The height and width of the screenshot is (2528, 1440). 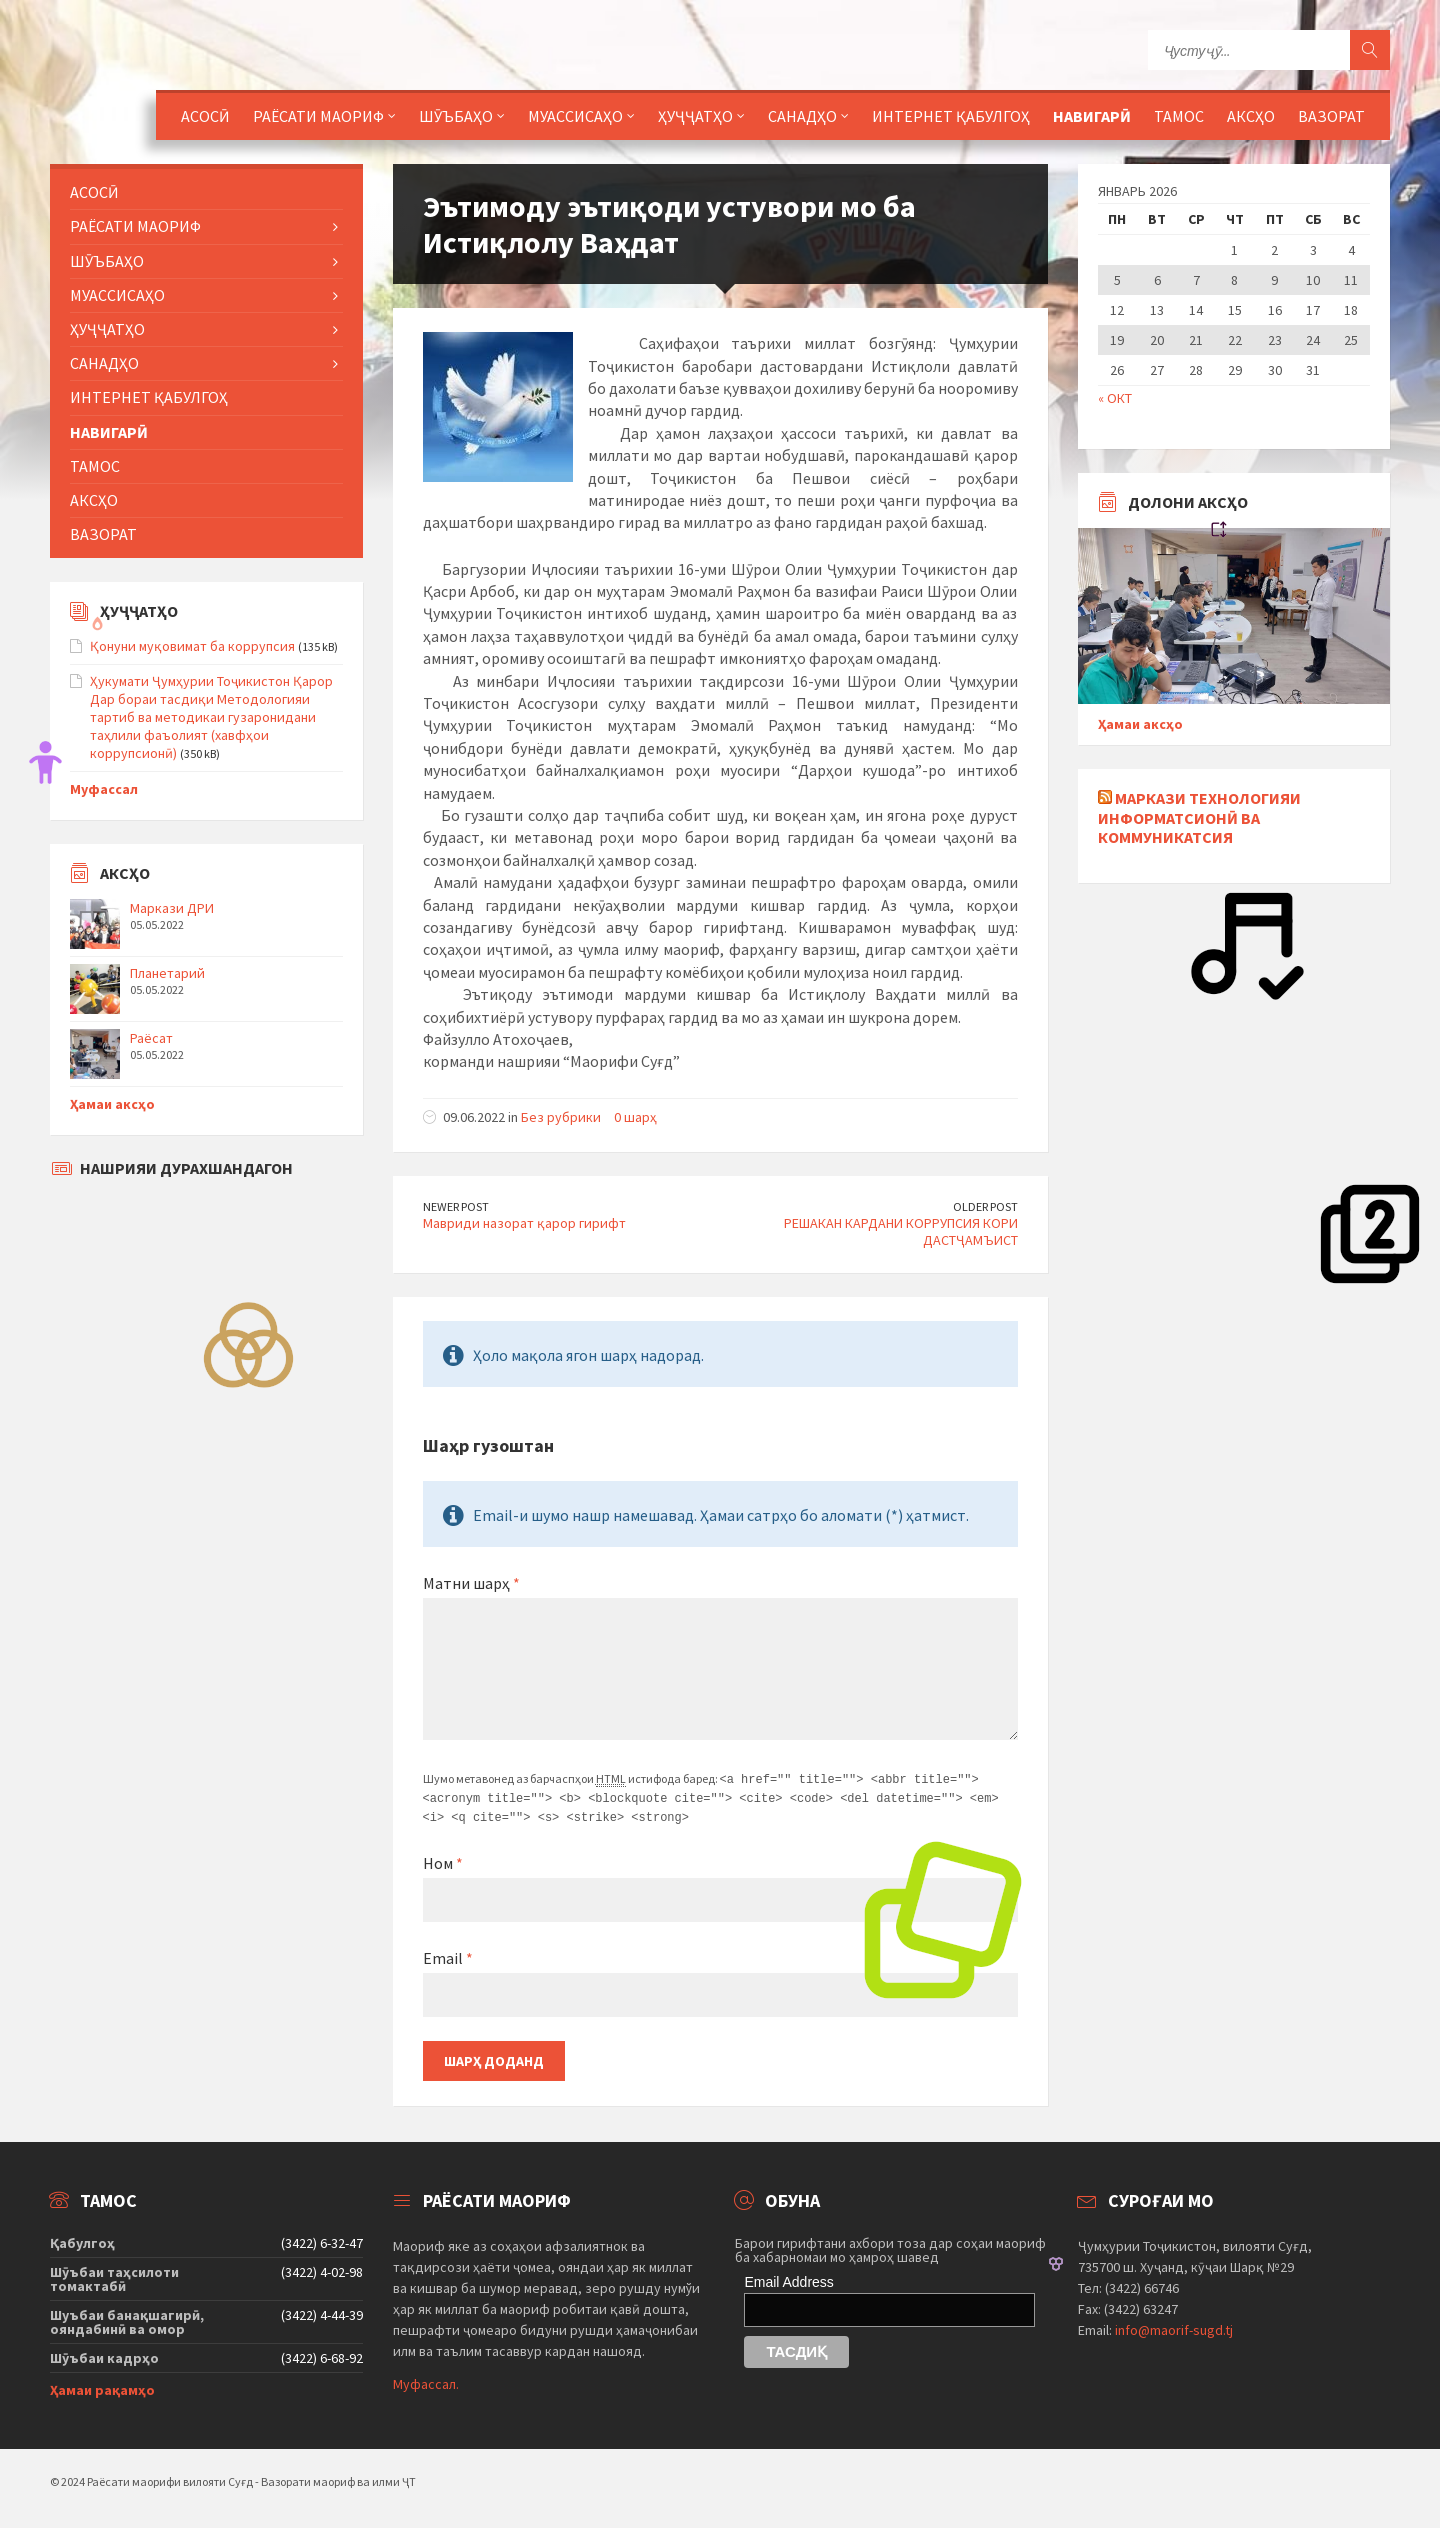 What do you see at coordinates (1247, 943) in the screenshot?
I see `song or track successfully added to library` at bounding box center [1247, 943].